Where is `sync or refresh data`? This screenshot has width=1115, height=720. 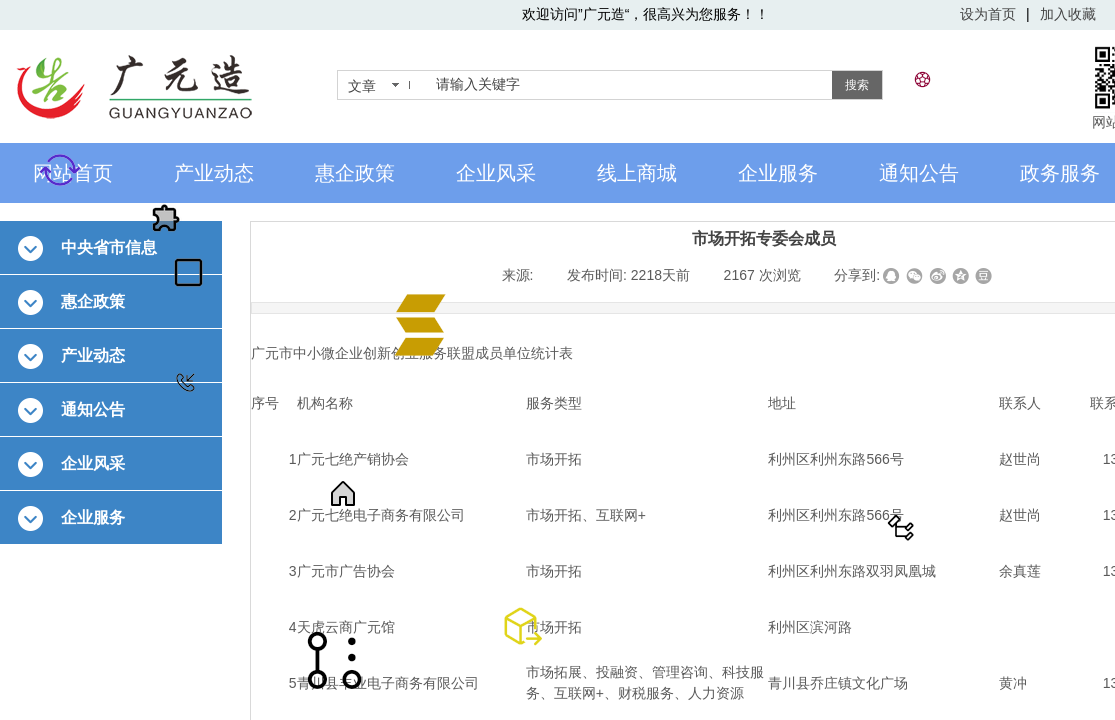 sync or refresh data is located at coordinates (60, 170).